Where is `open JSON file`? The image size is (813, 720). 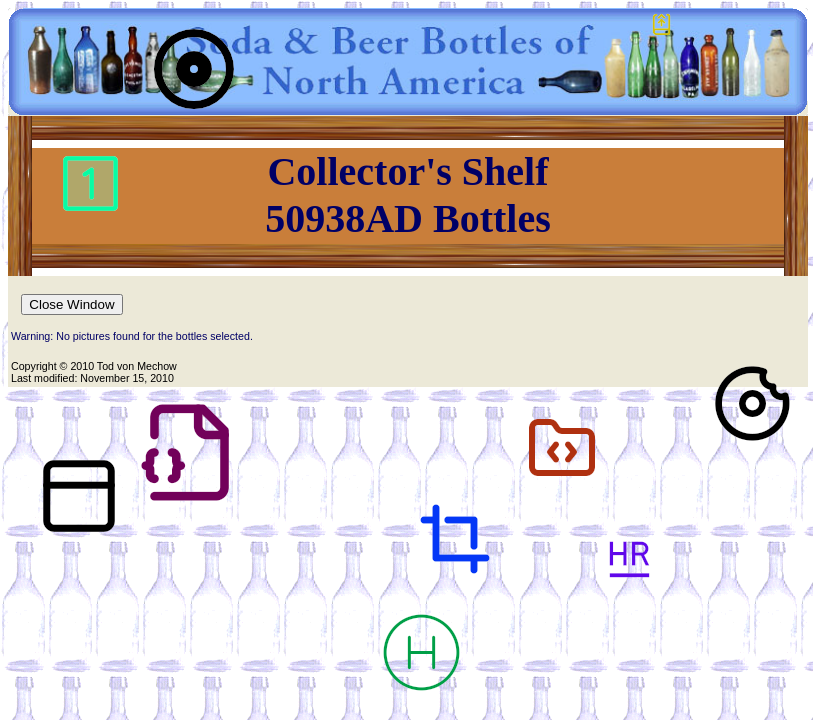
open JSON file is located at coordinates (189, 452).